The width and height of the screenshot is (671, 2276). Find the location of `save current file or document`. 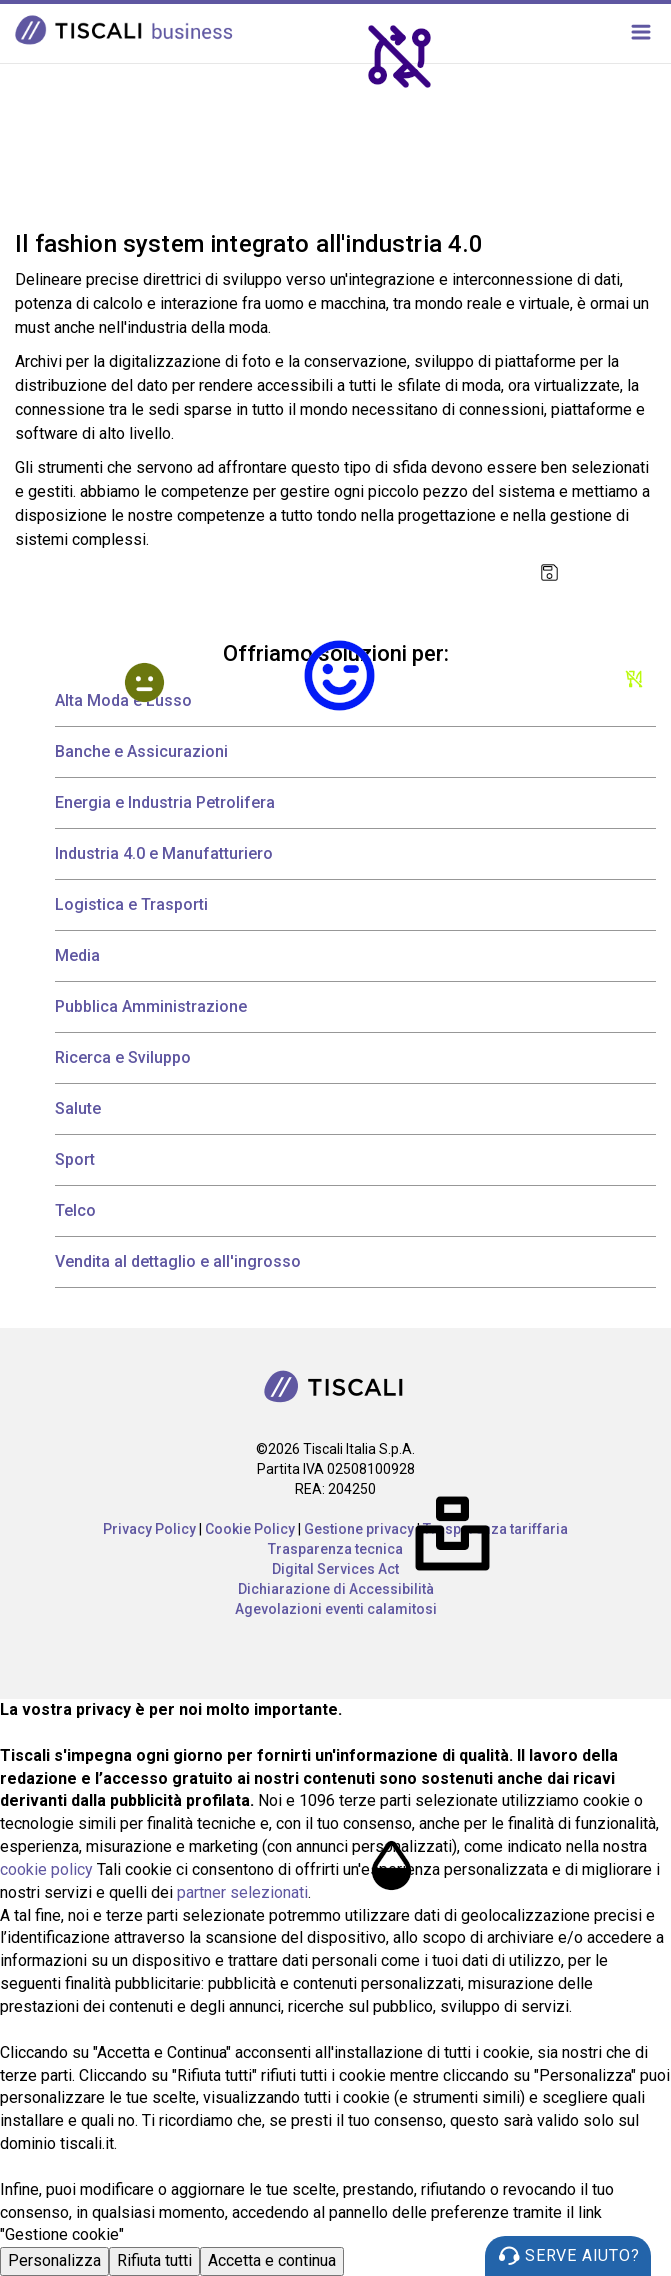

save current file or document is located at coordinates (549, 572).